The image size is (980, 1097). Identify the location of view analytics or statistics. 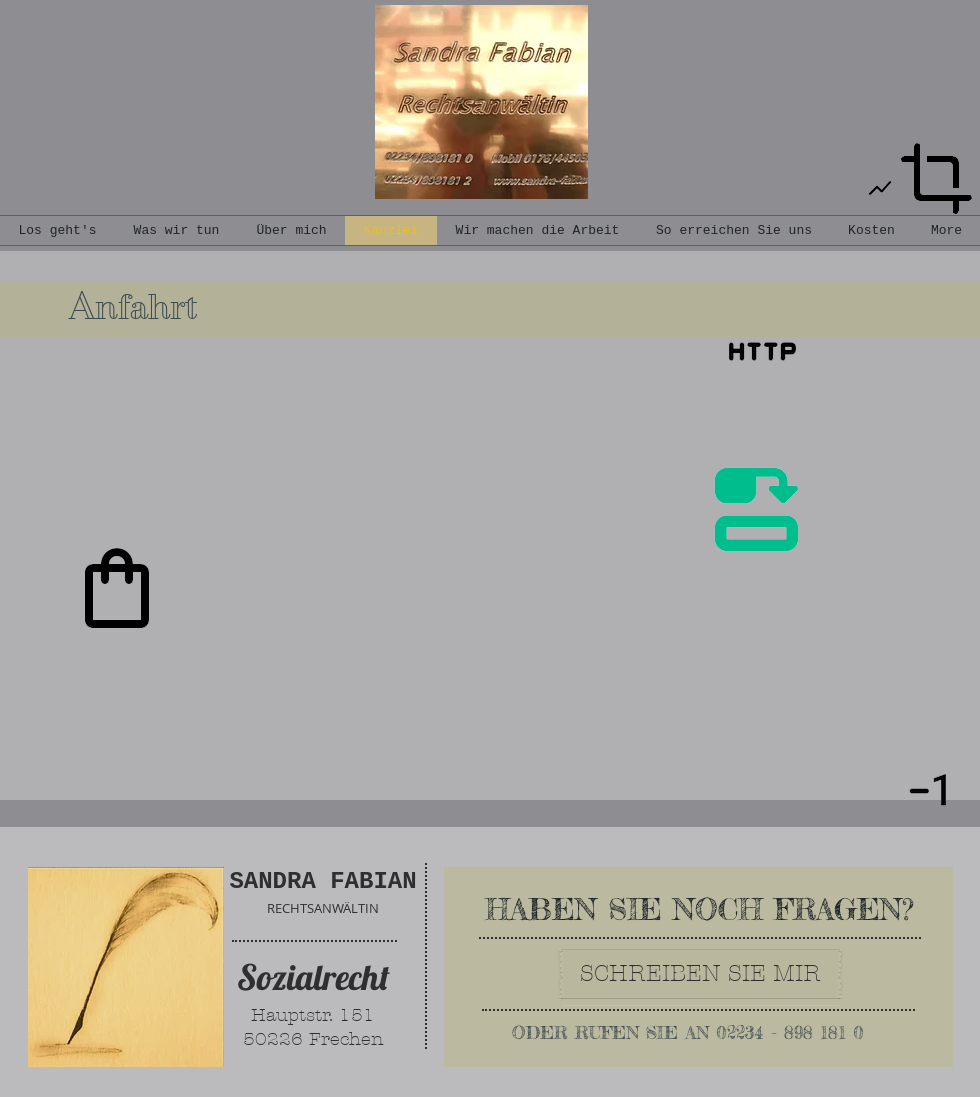
(880, 188).